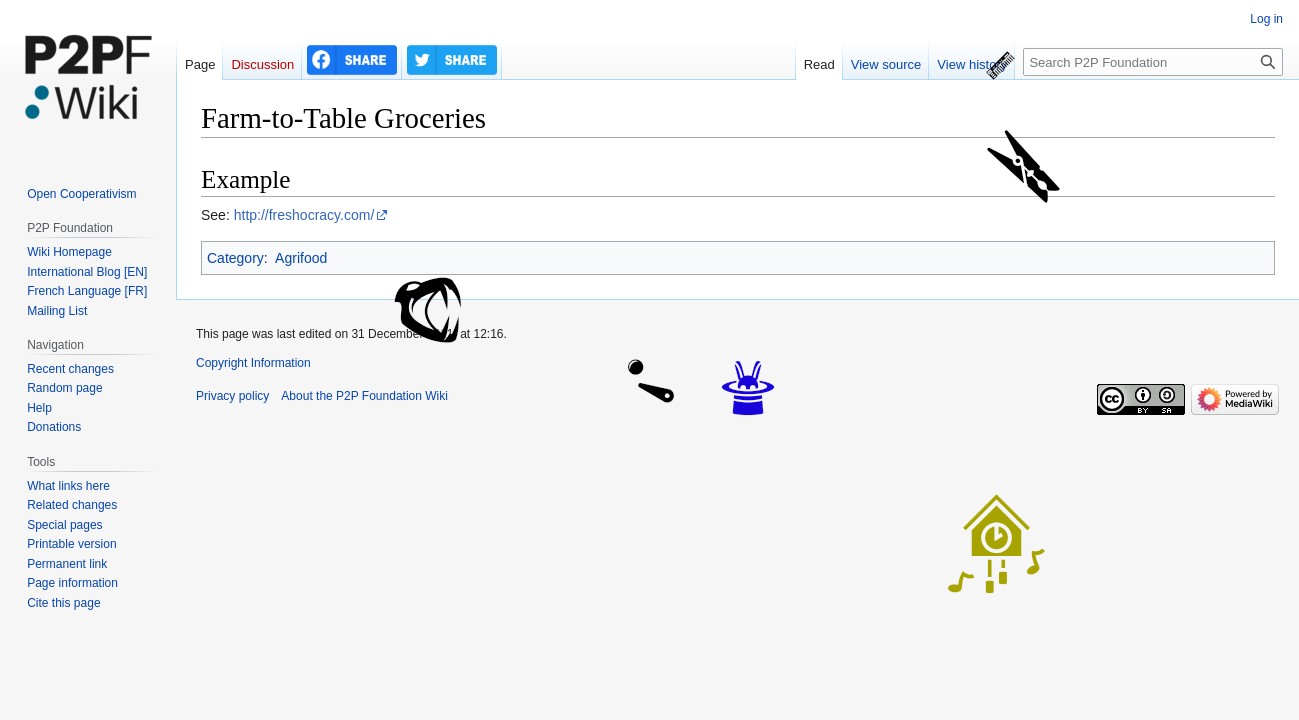 This screenshot has width=1299, height=720. Describe the element at coordinates (428, 310) in the screenshot. I see `indicates a beast or creature type in a game interface` at that location.